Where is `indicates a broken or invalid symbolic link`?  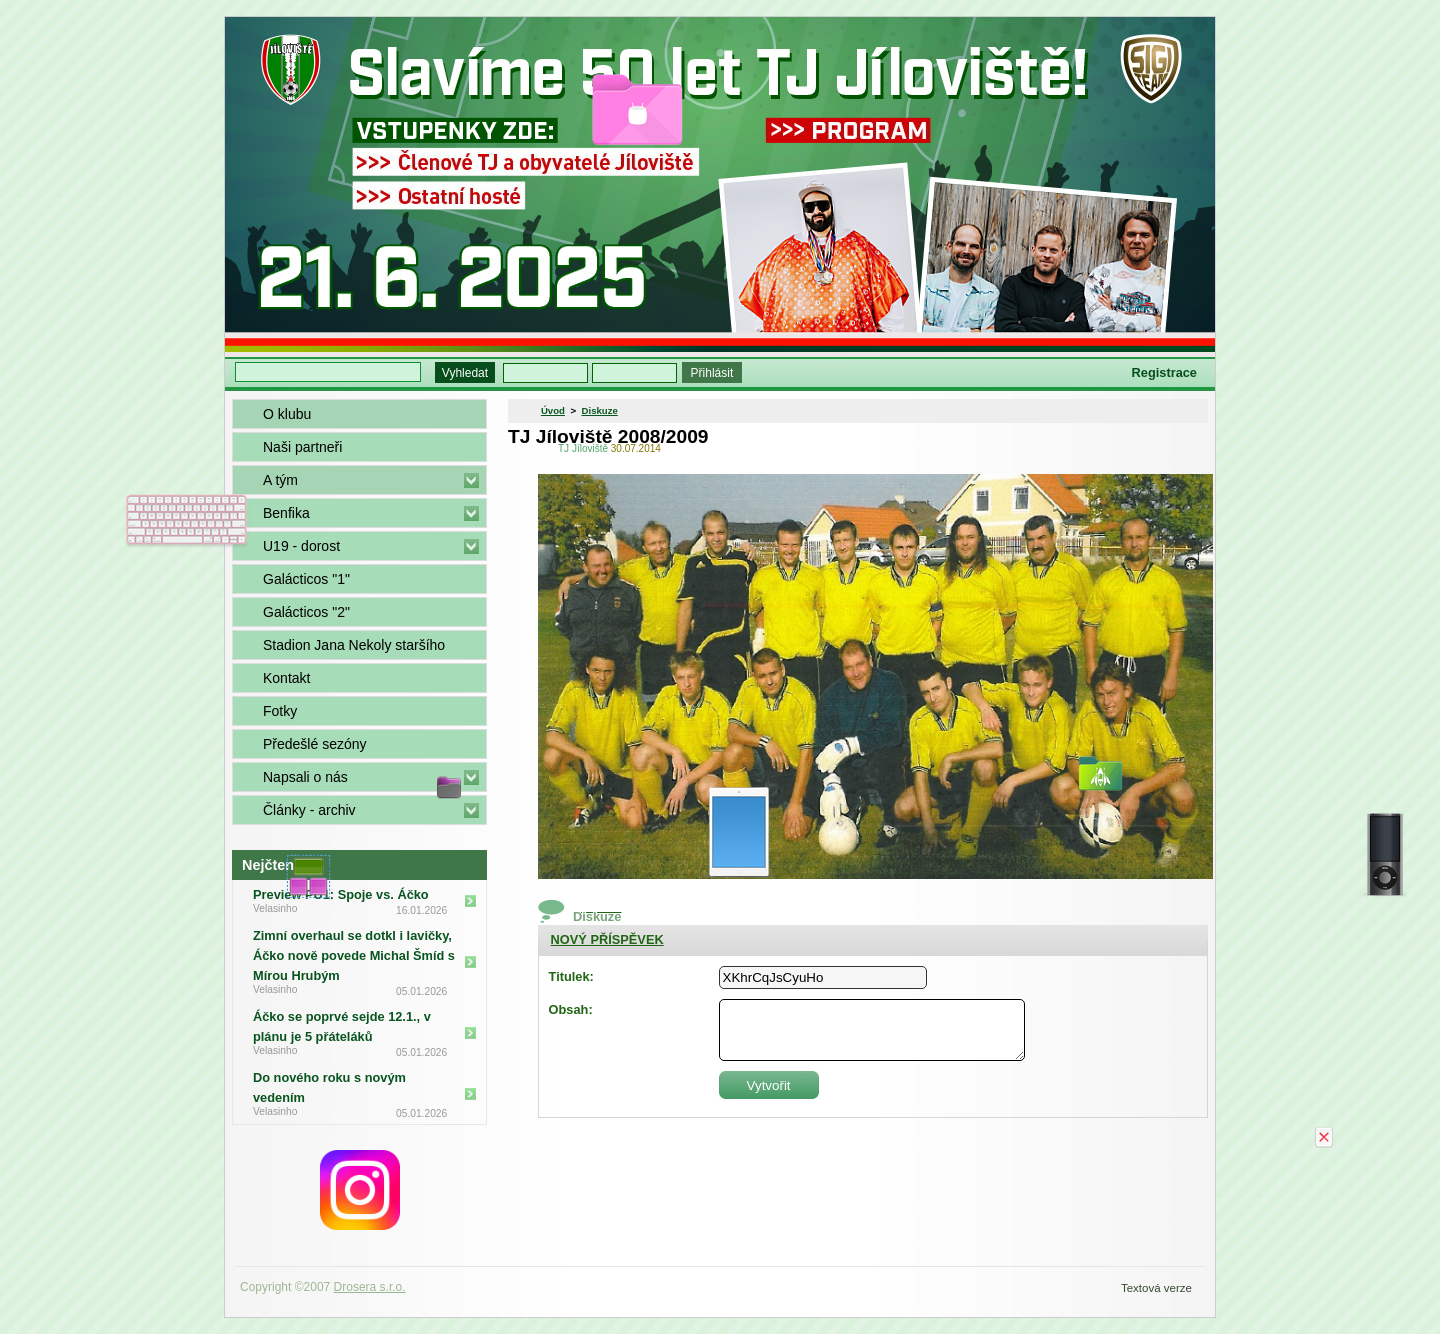
indicates a broken or invalid symbolic link is located at coordinates (1324, 1137).